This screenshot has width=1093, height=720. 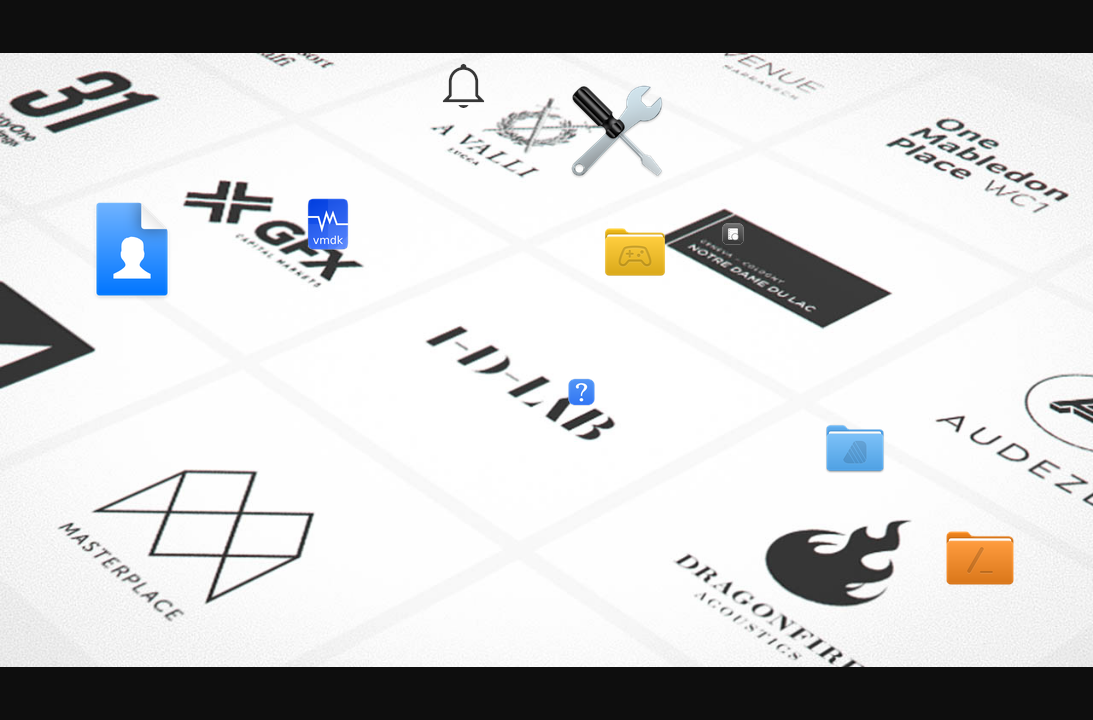 I want to click on customize toolbar settings, so click(x=617, y=132).